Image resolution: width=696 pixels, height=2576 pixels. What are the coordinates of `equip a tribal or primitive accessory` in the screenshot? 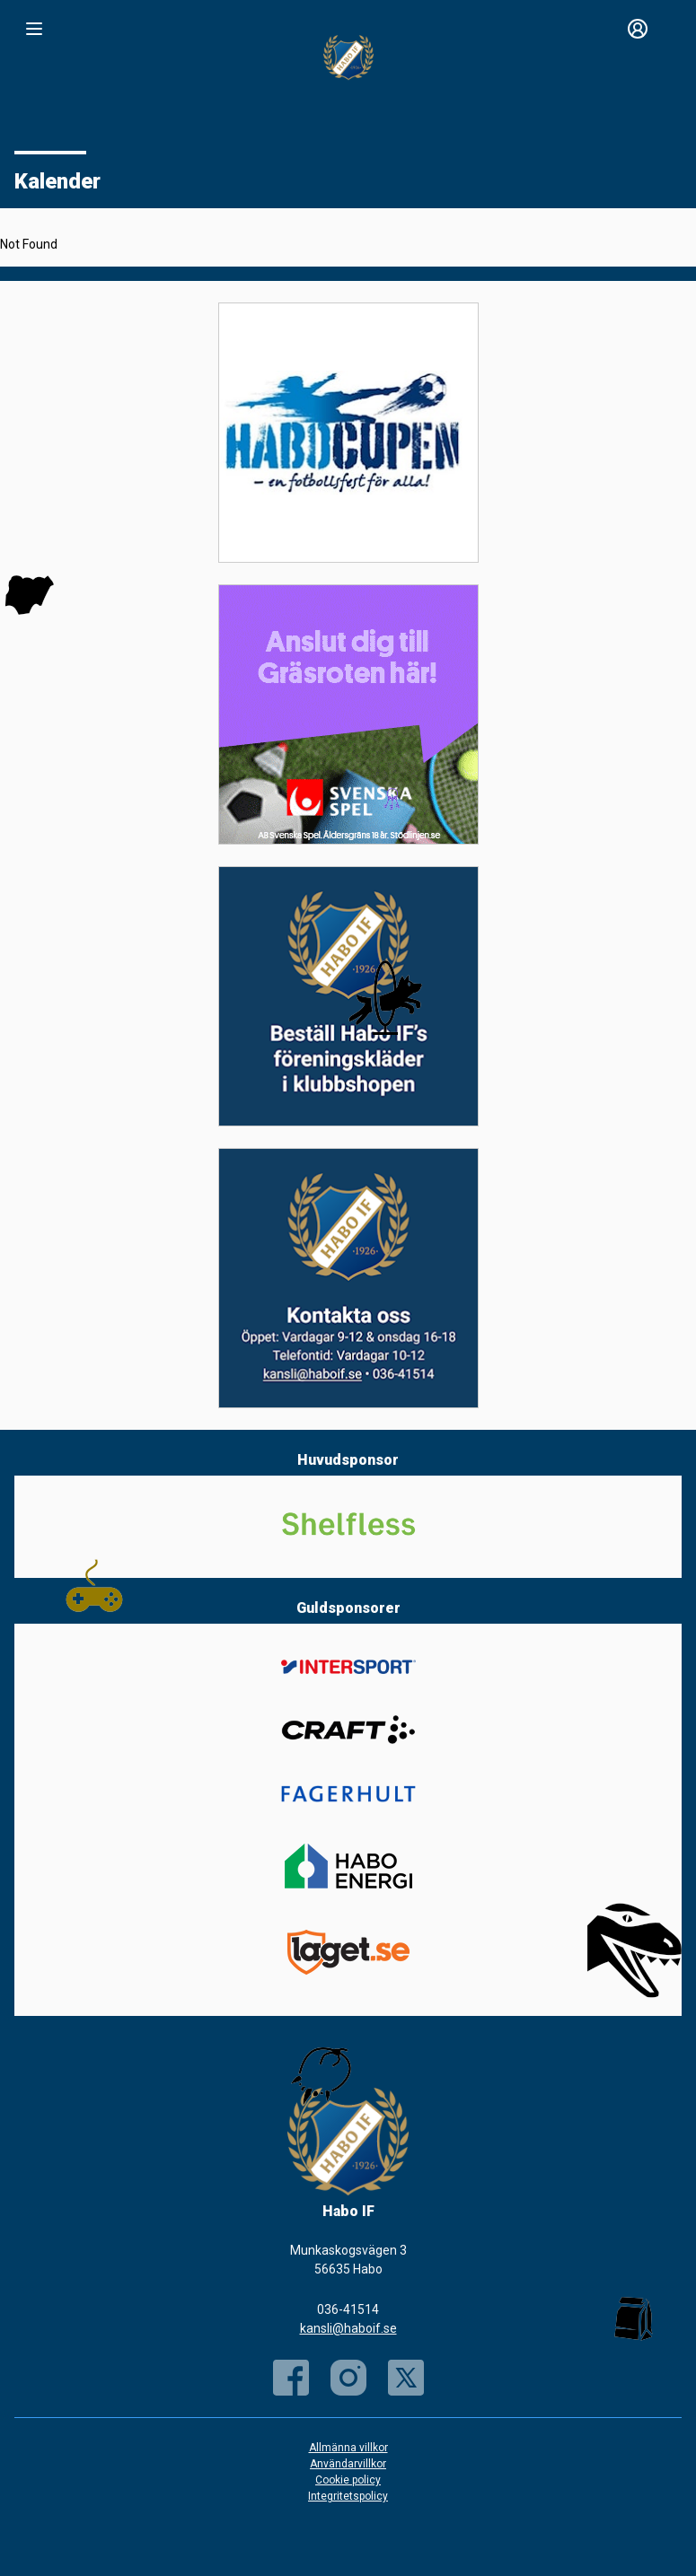 It's located at (321, 2076).